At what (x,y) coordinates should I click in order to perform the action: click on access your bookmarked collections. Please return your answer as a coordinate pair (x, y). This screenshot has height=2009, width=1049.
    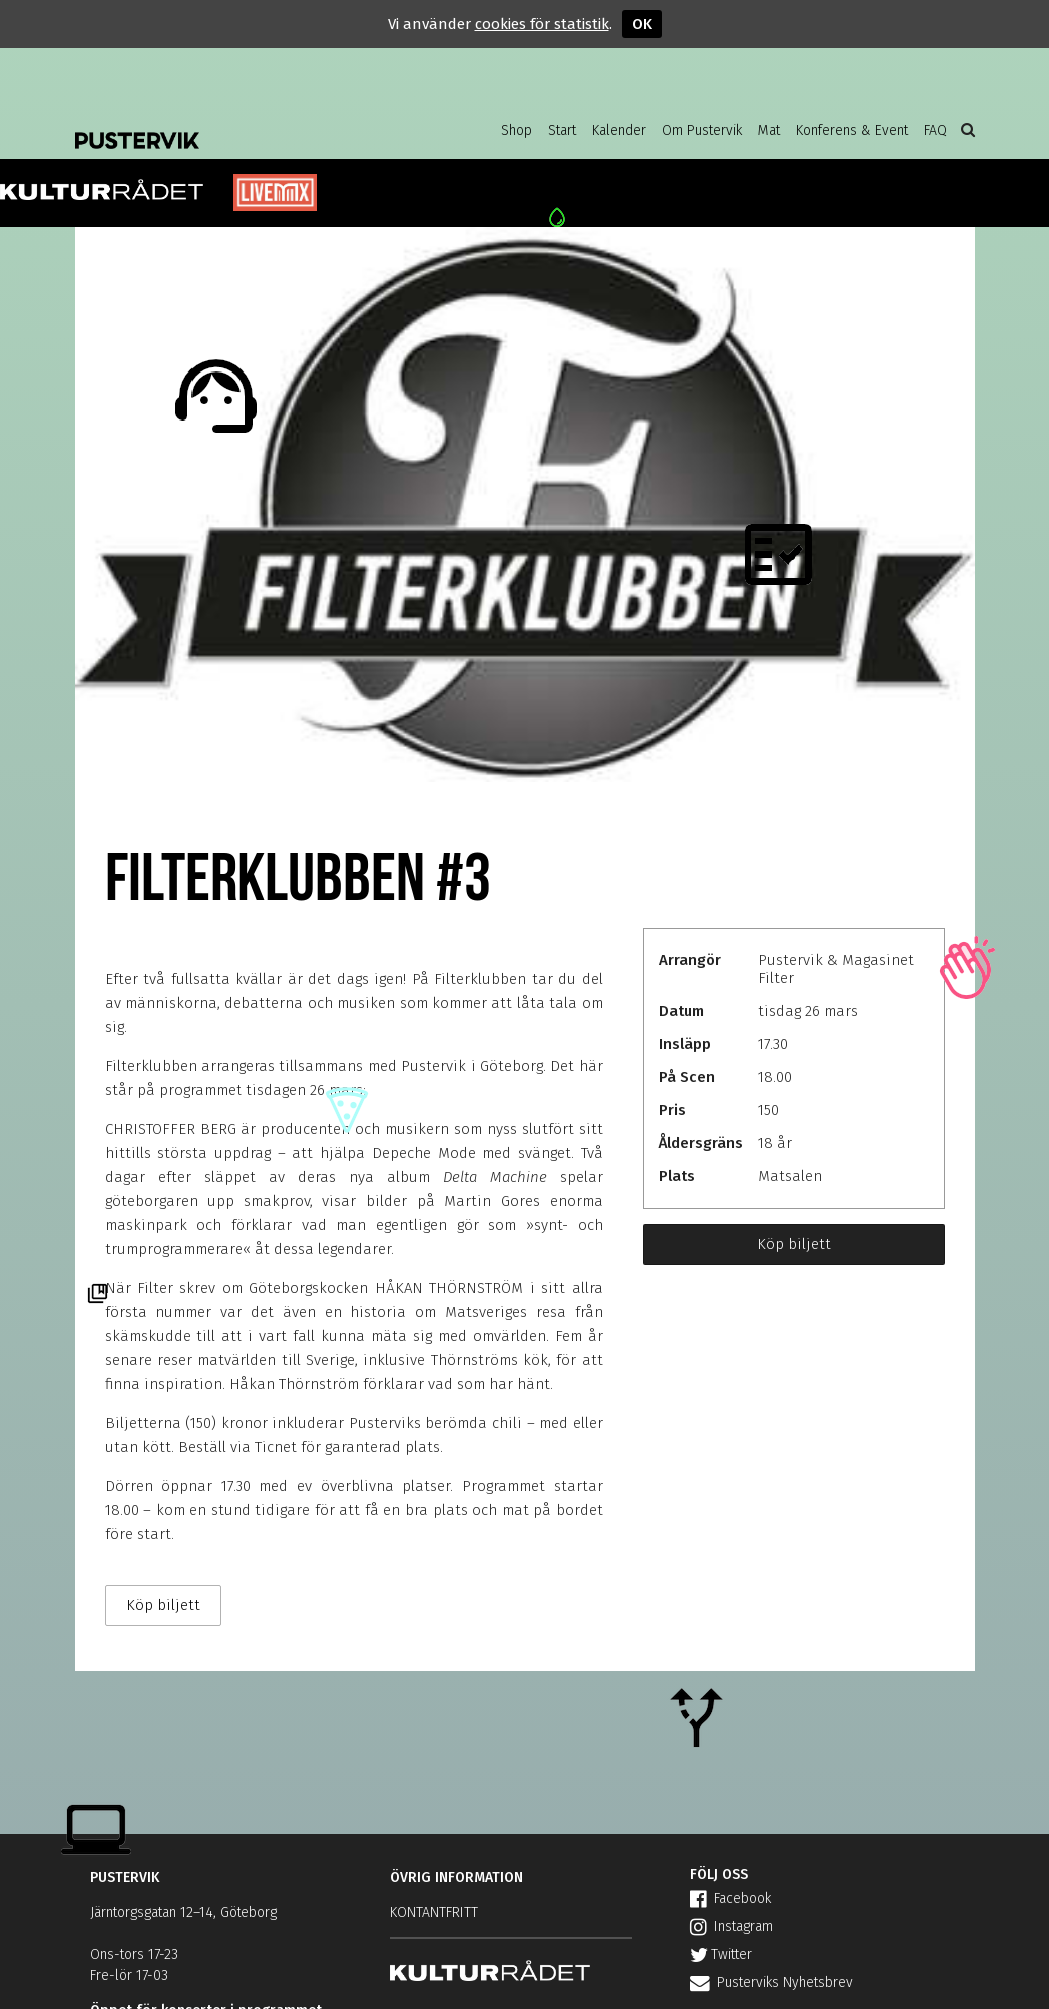
    Looking at the image, I should click on (97, 1293).